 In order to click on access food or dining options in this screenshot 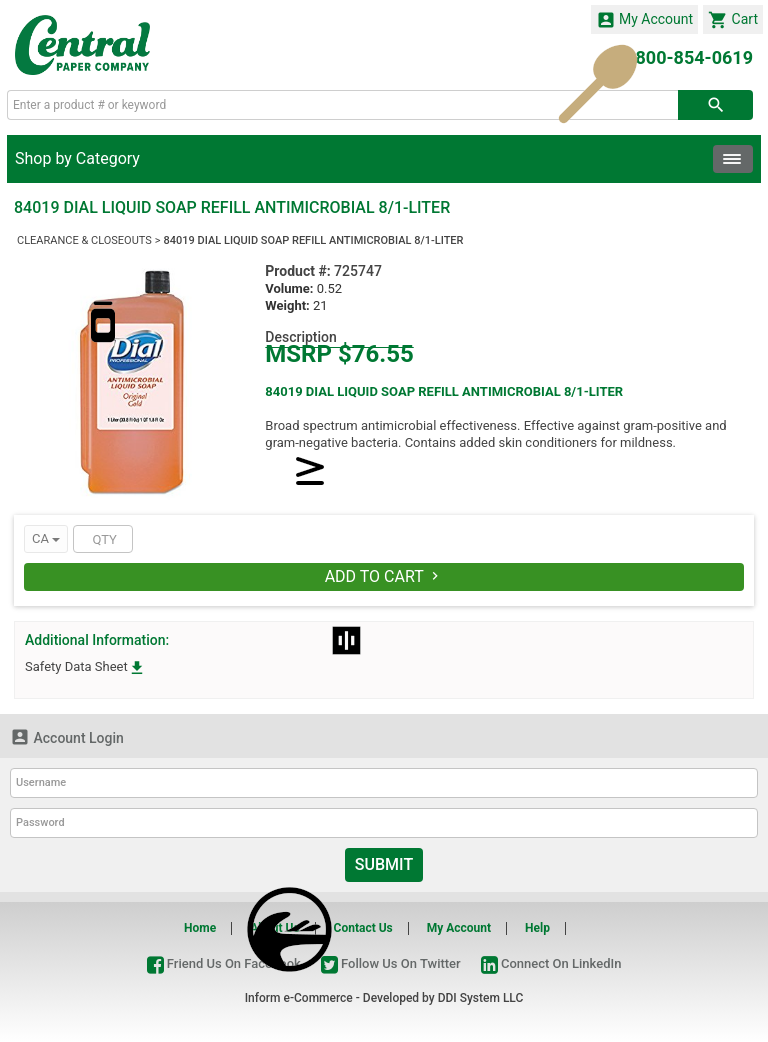, I will do `click(598, 84)`.